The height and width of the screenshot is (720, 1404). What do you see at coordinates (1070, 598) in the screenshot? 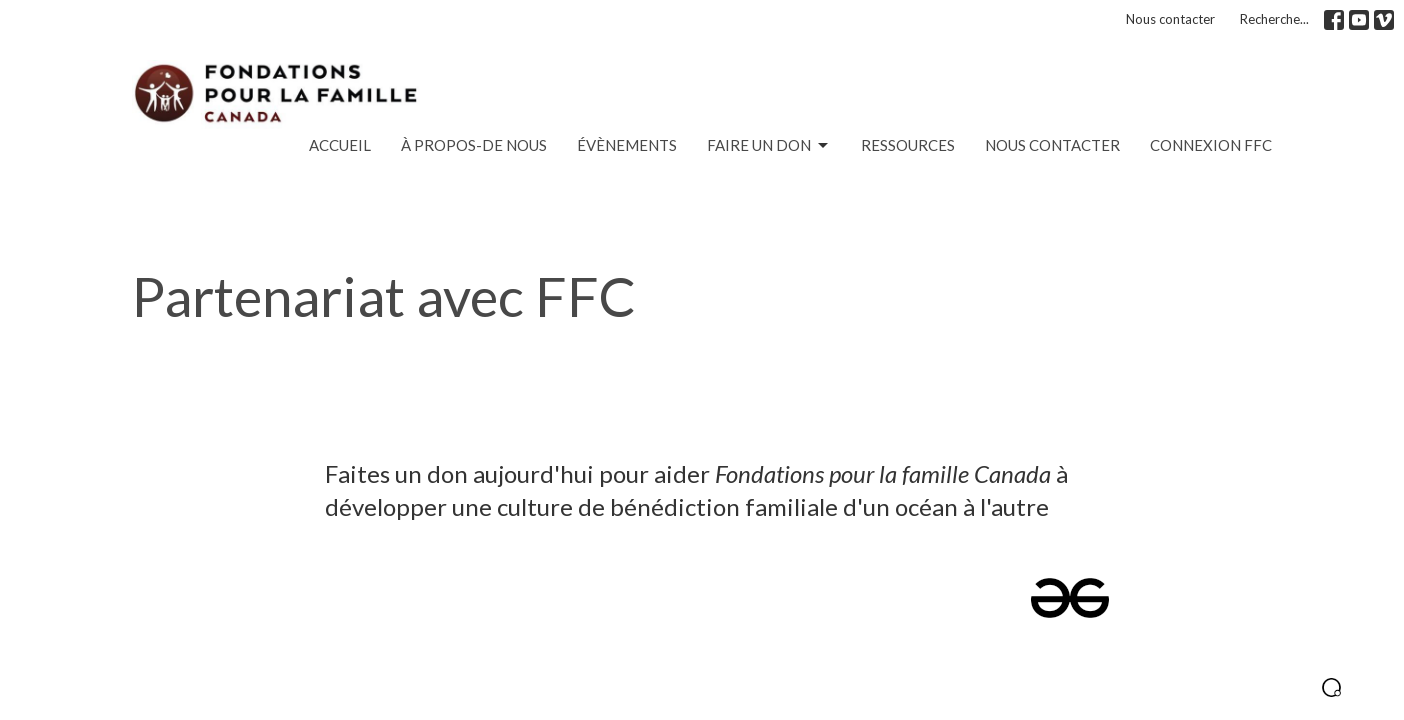
I see `visit geeksforgeeks website` at bounding box center [1070, 598].